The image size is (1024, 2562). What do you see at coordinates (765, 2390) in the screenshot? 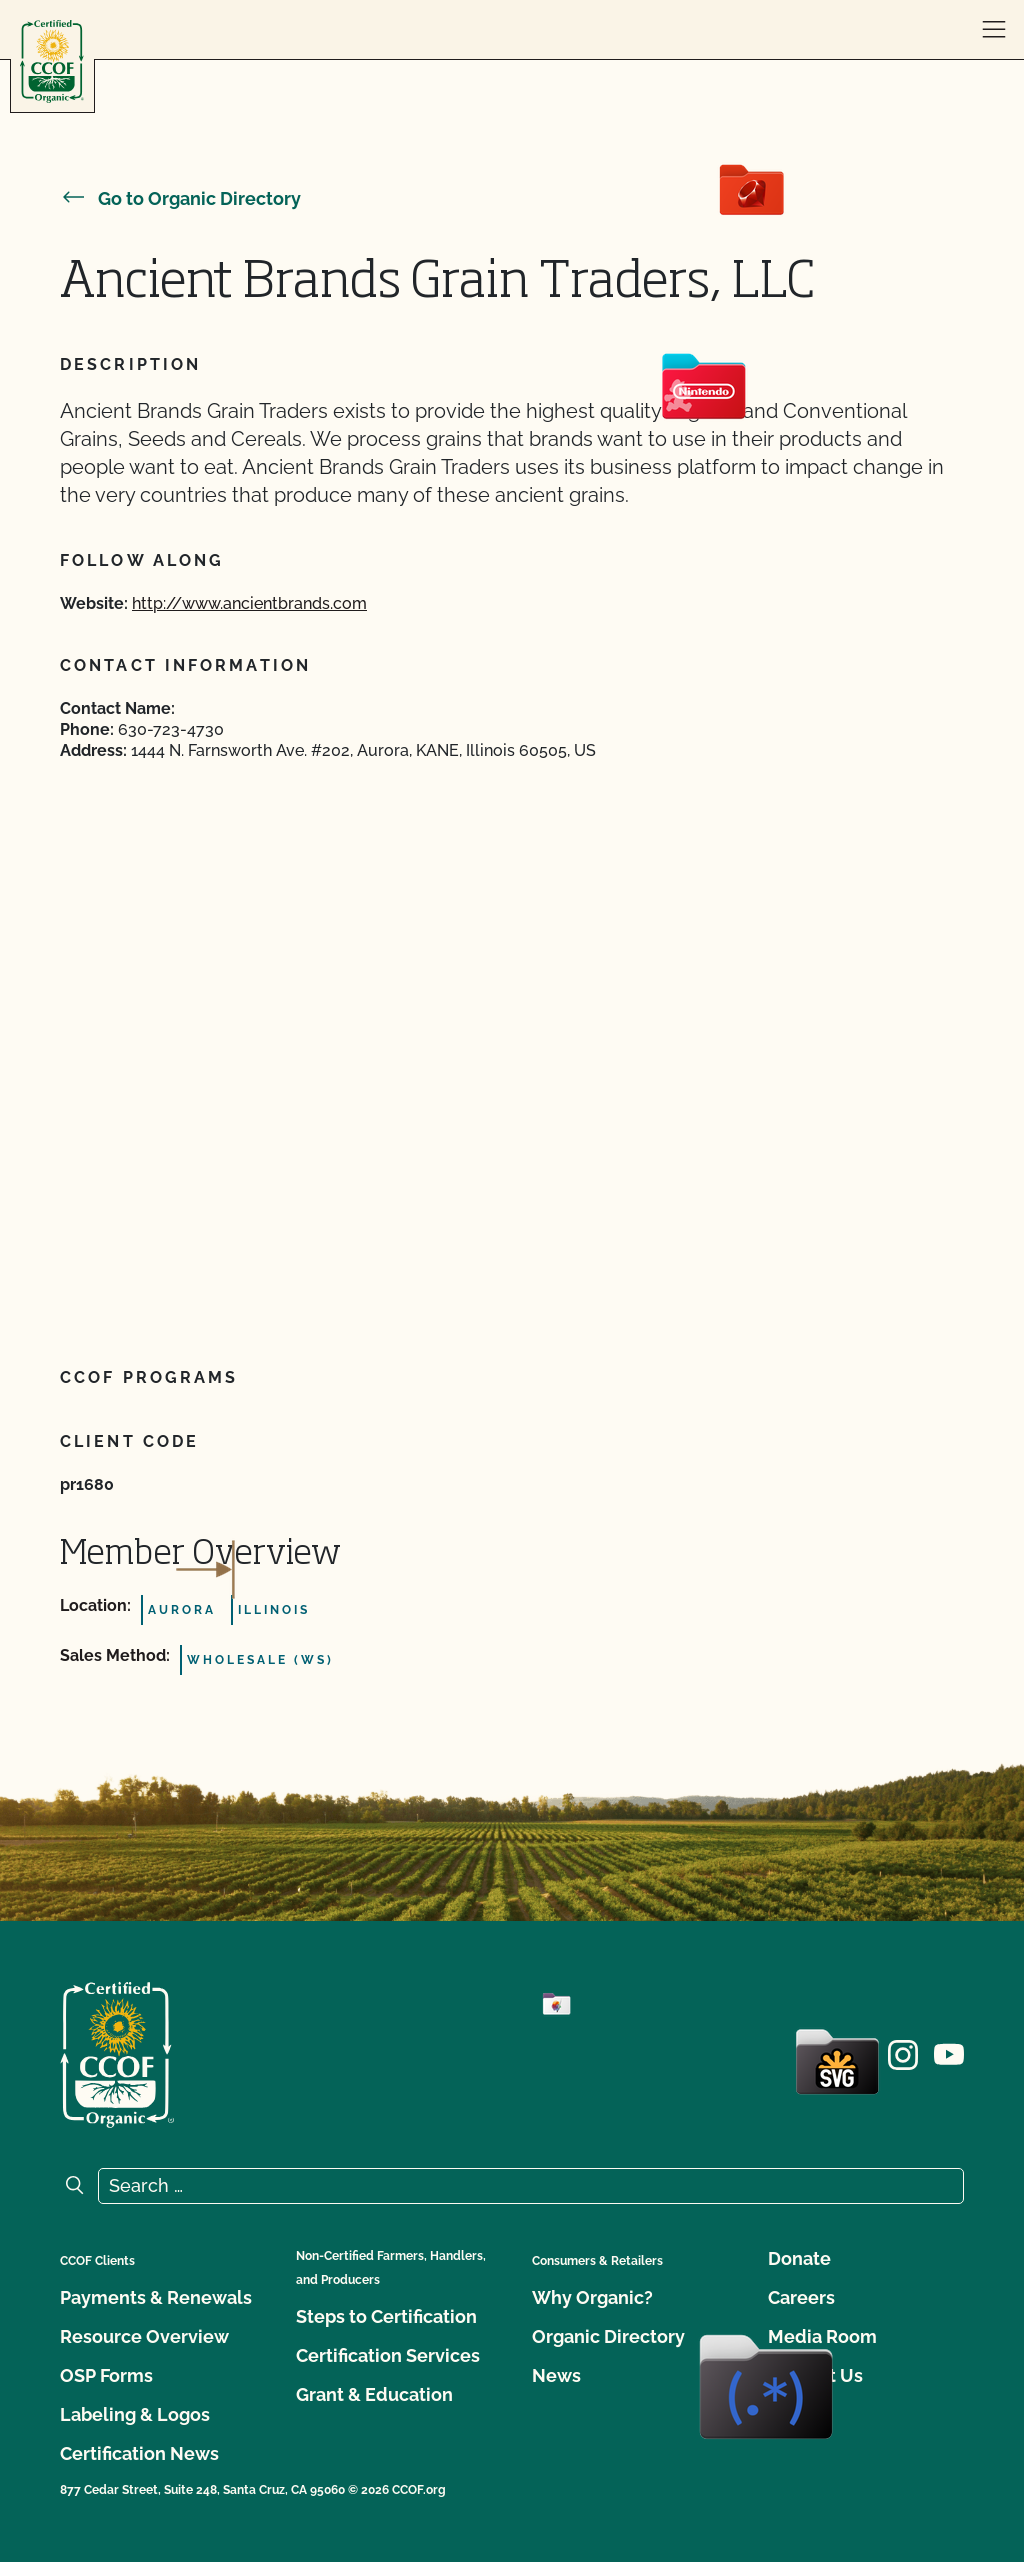
I see `folder containing regular expression files or scripts` at bounding box center [765, 2390].